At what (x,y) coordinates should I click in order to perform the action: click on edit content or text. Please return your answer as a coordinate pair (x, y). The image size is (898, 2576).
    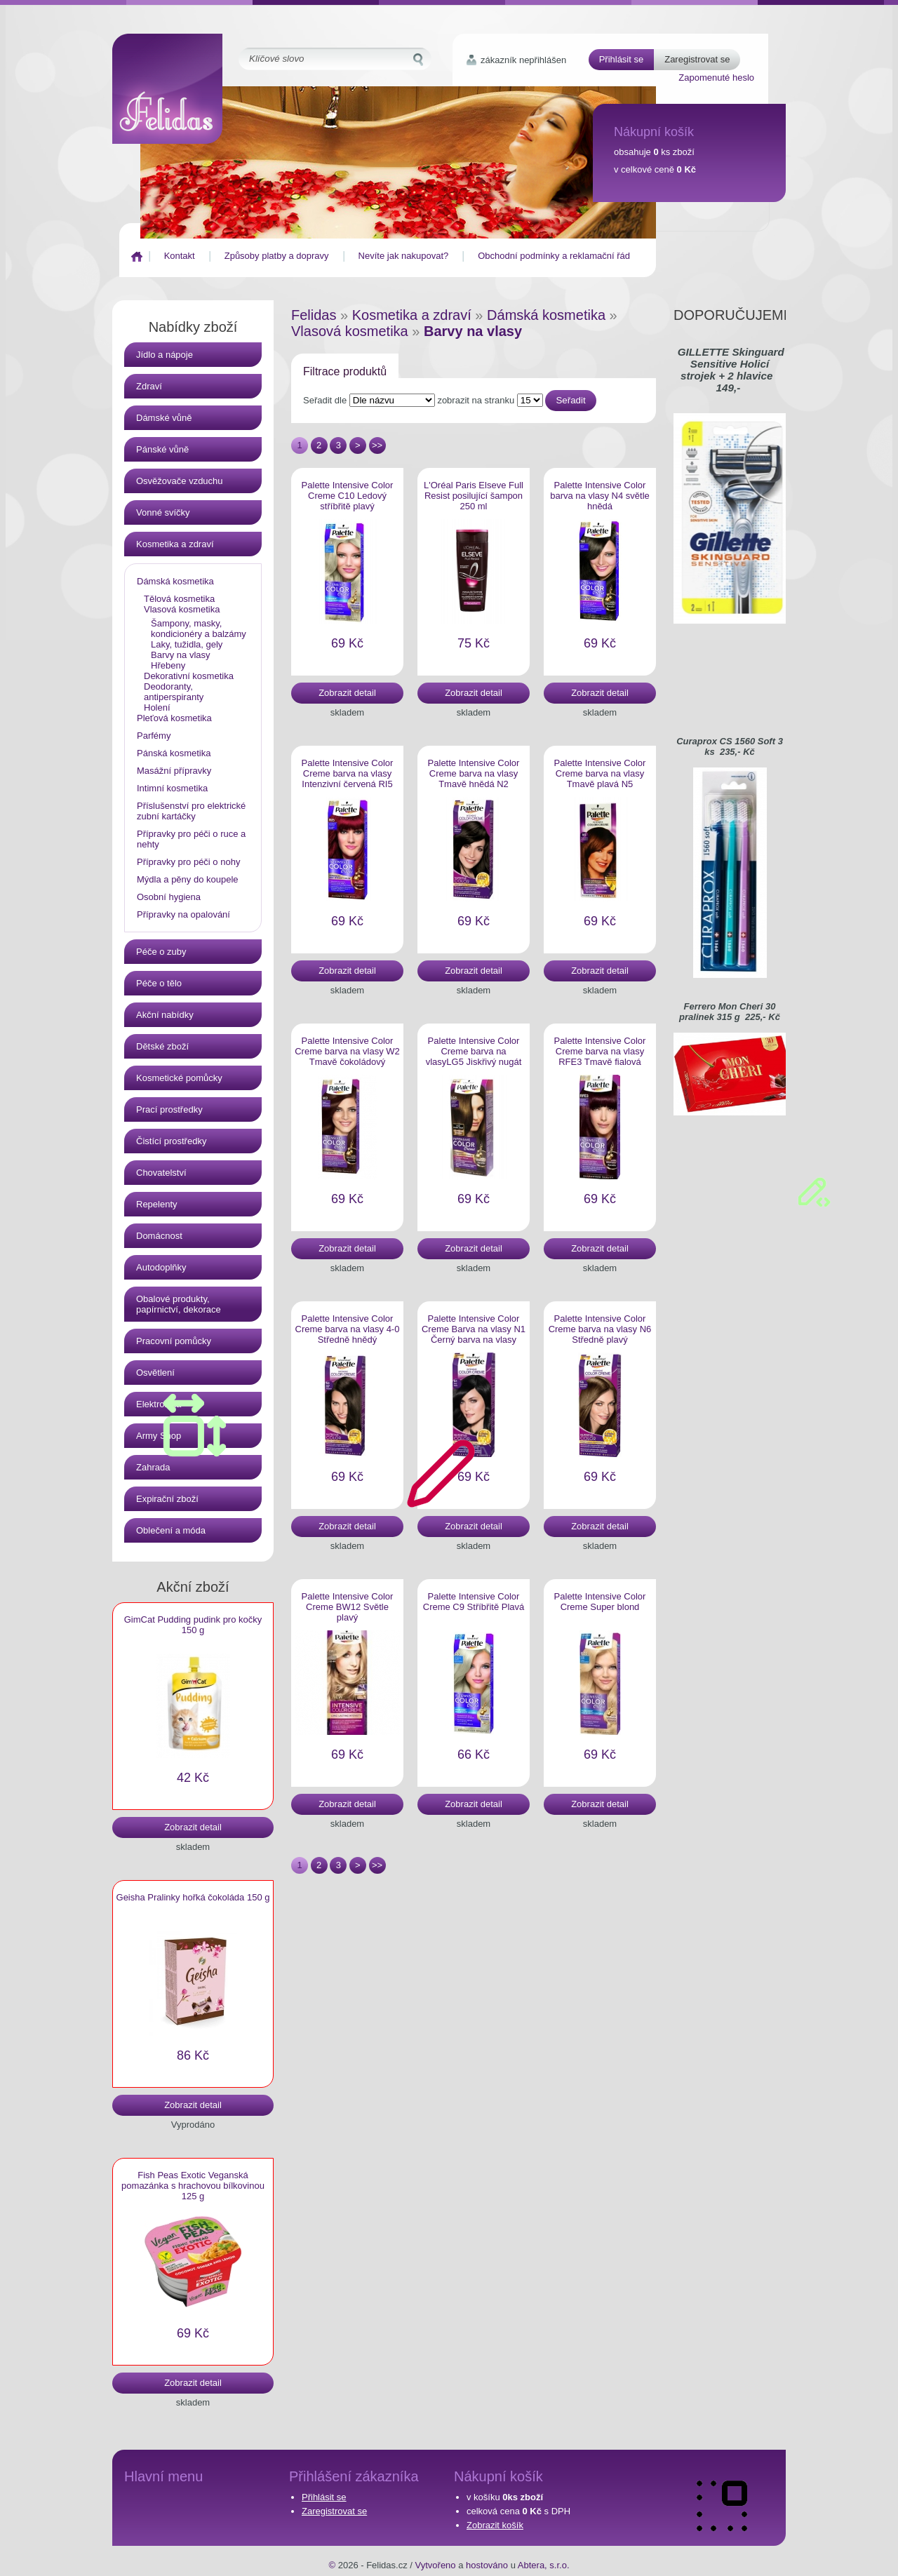
    Looking at the image, I should click on (441, 1473).